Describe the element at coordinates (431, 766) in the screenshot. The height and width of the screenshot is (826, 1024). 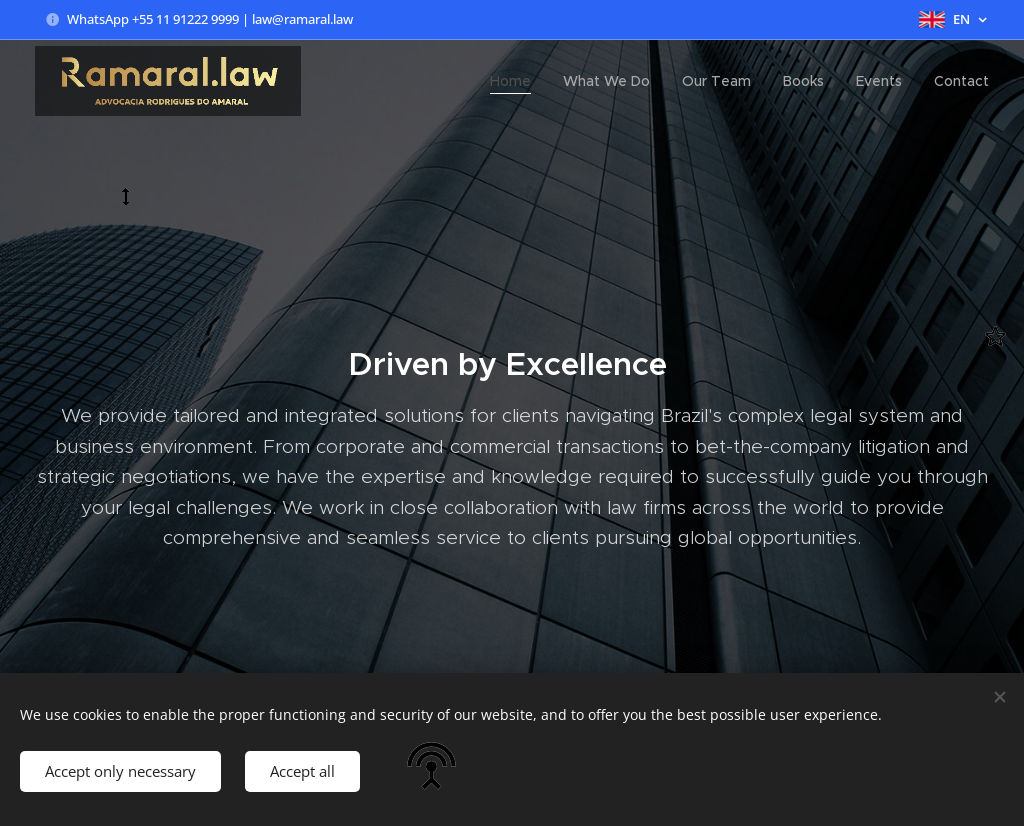
I see `configure antenna or broadcast settings` at that location.